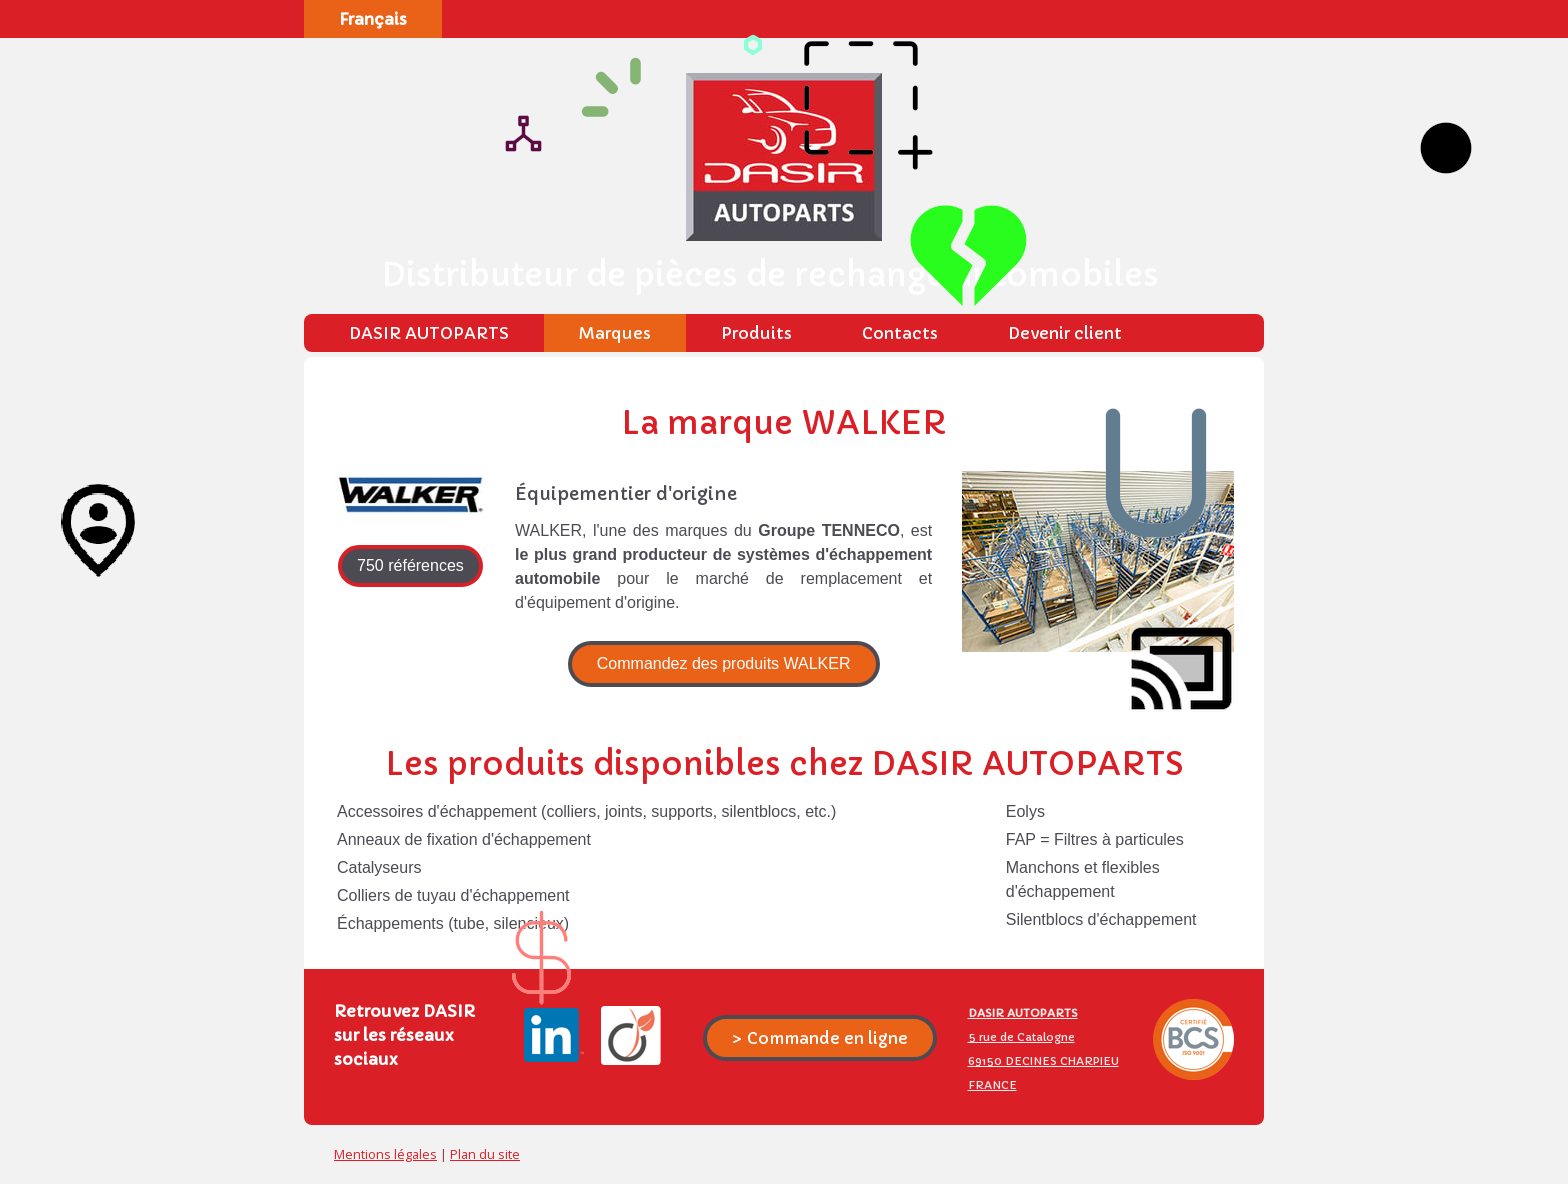 The height and width of the screenshot is (1184, 1568). I want to click on represents the letter U in text or keyboard input, so click(1156, 473).